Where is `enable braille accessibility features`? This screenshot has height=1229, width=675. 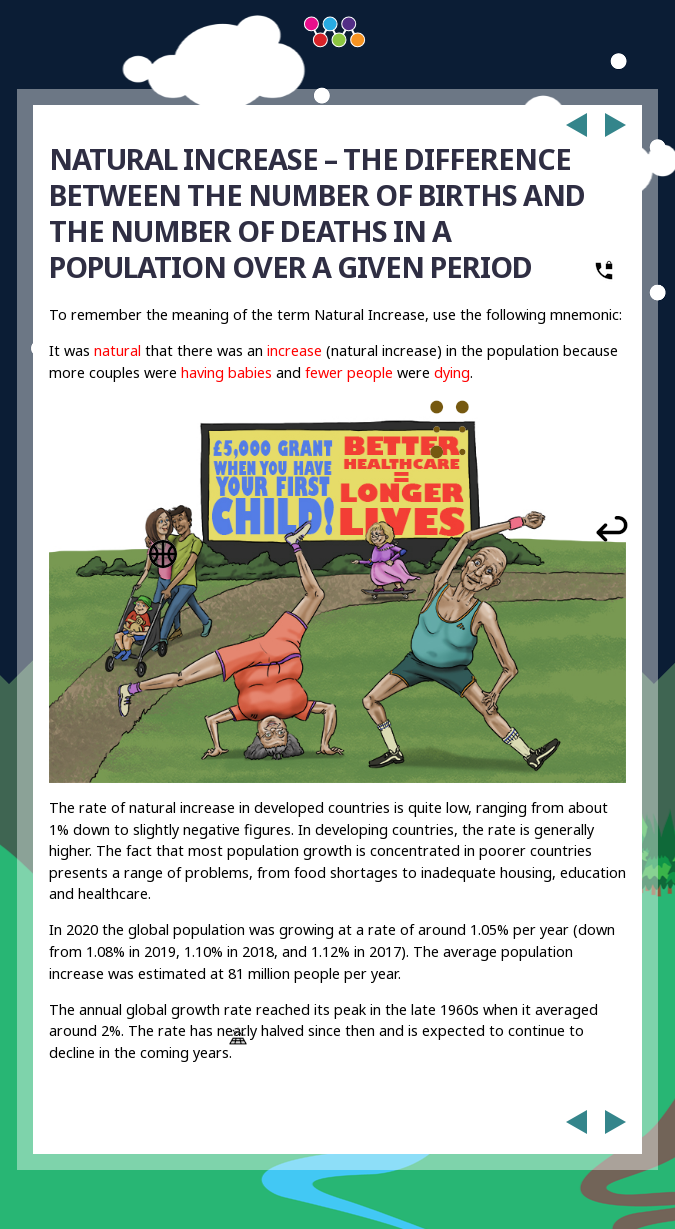 enable braille accessibility features is located at coordinates (449, 429).